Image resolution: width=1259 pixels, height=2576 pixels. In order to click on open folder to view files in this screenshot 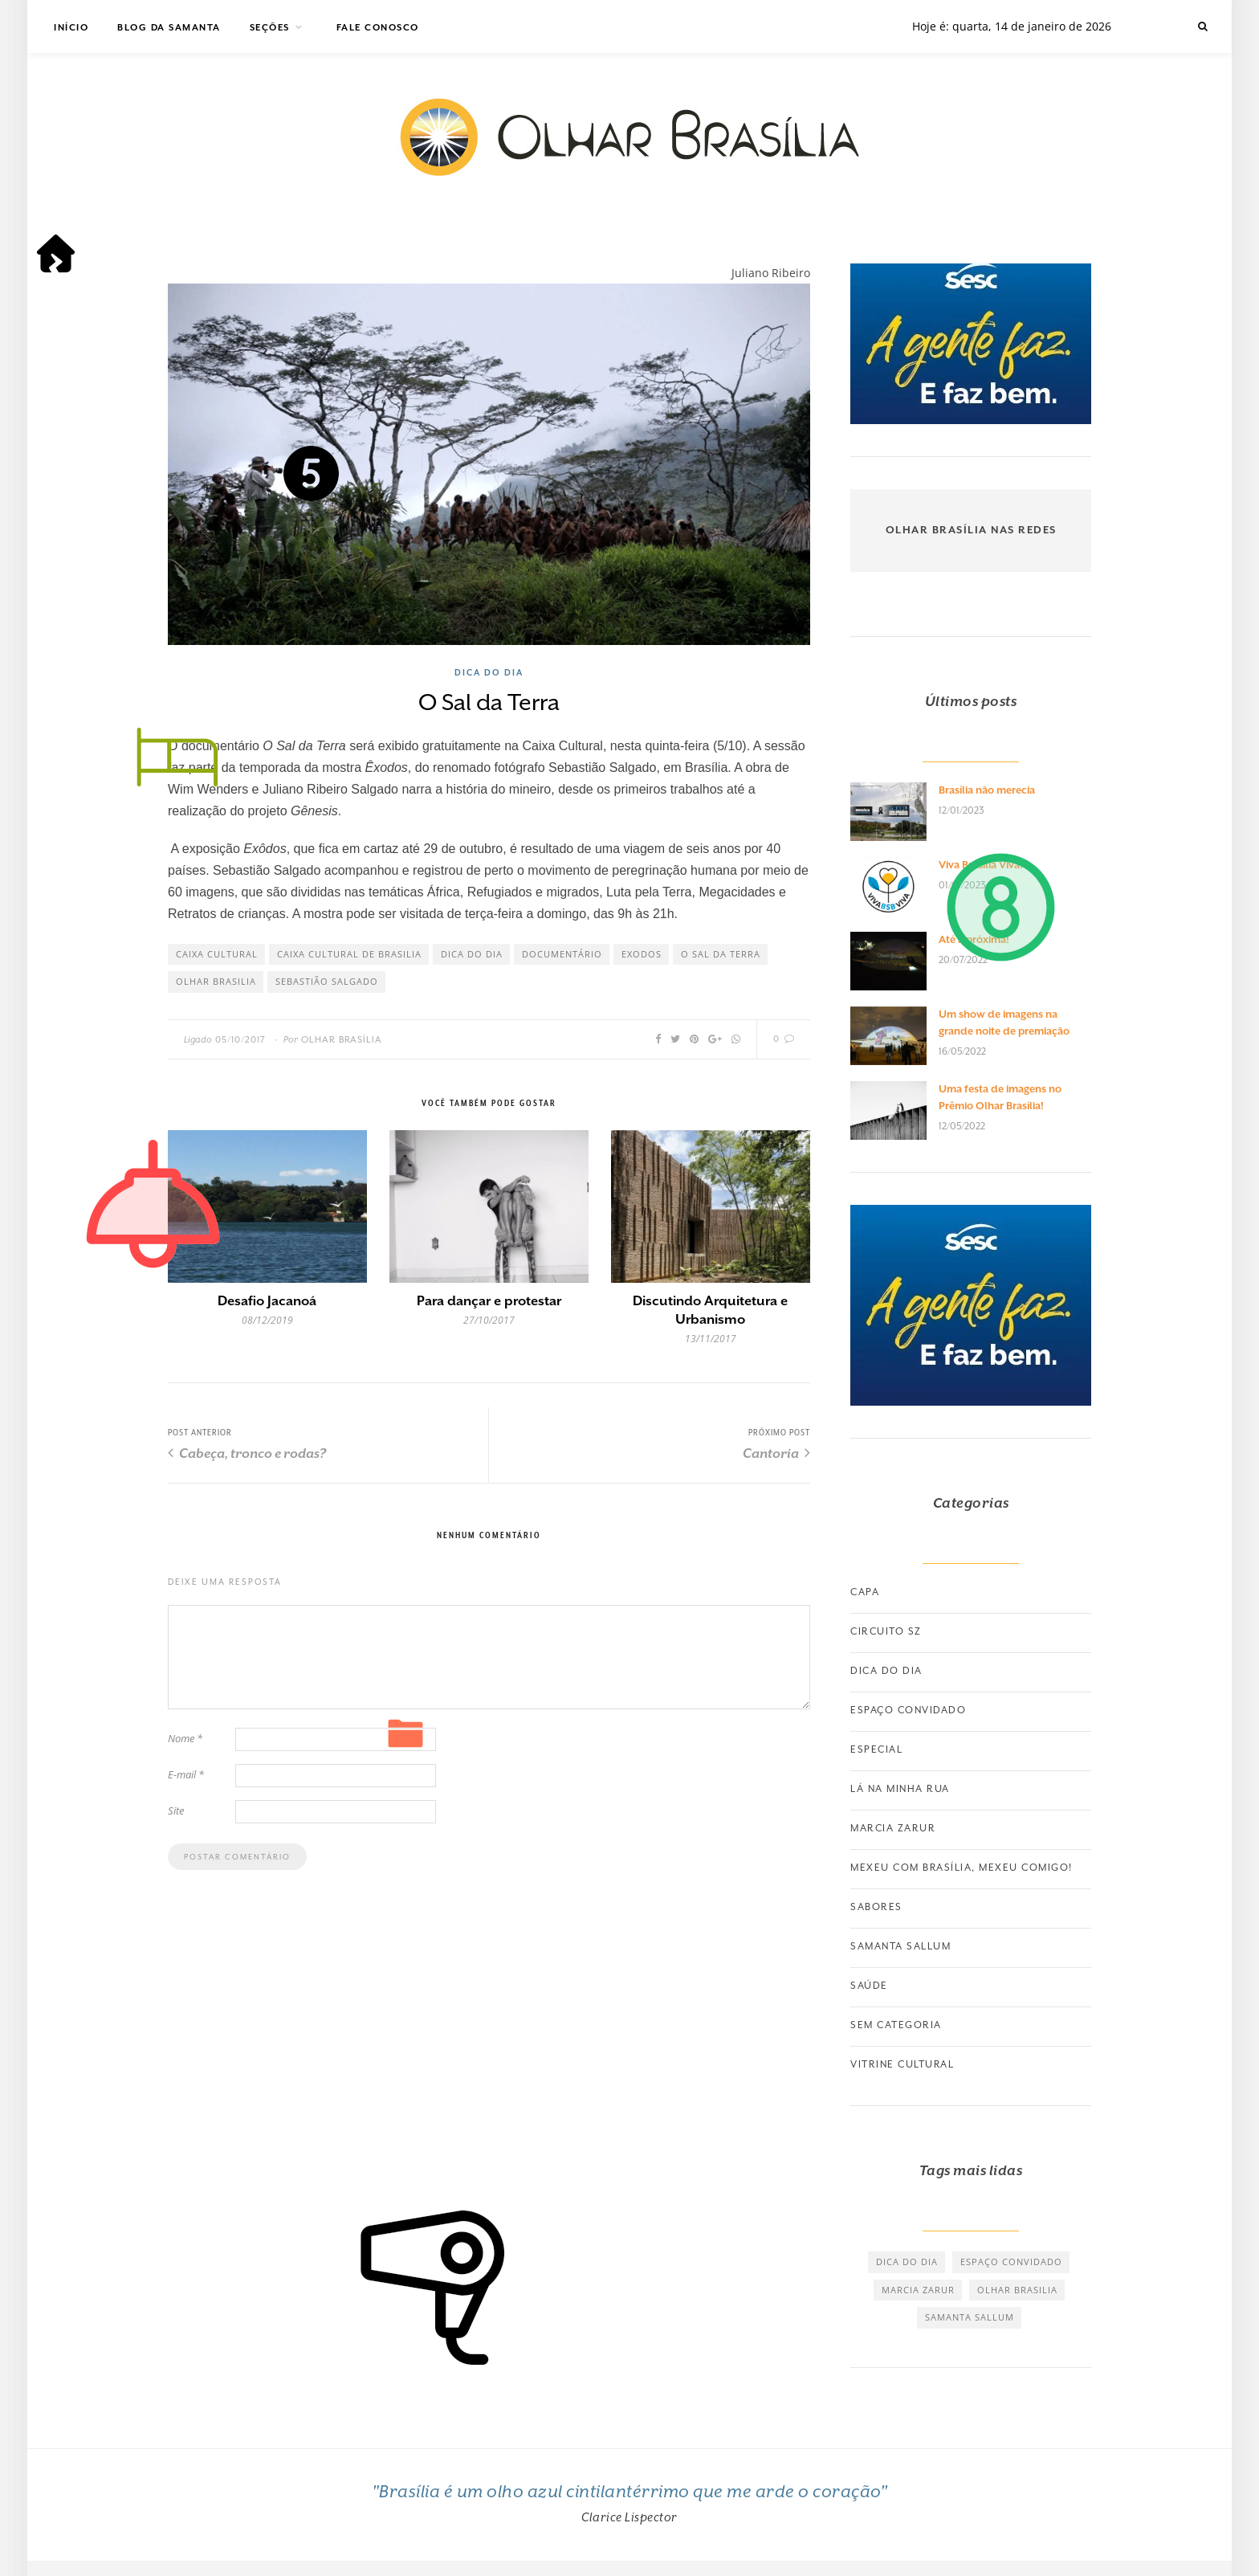, I will do `click(405, 1733)`.